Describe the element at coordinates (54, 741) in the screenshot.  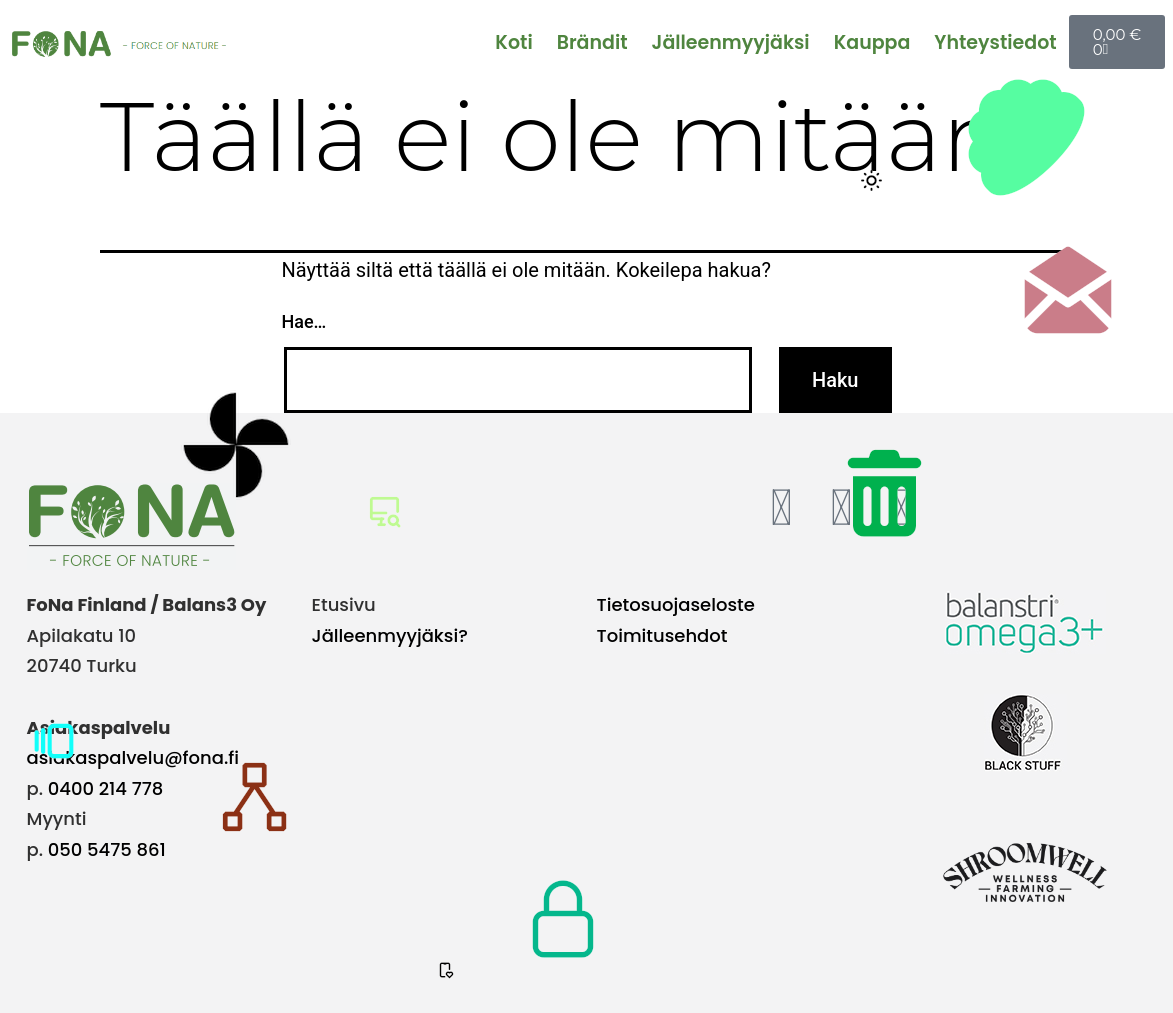
I see `view version history` at that location.